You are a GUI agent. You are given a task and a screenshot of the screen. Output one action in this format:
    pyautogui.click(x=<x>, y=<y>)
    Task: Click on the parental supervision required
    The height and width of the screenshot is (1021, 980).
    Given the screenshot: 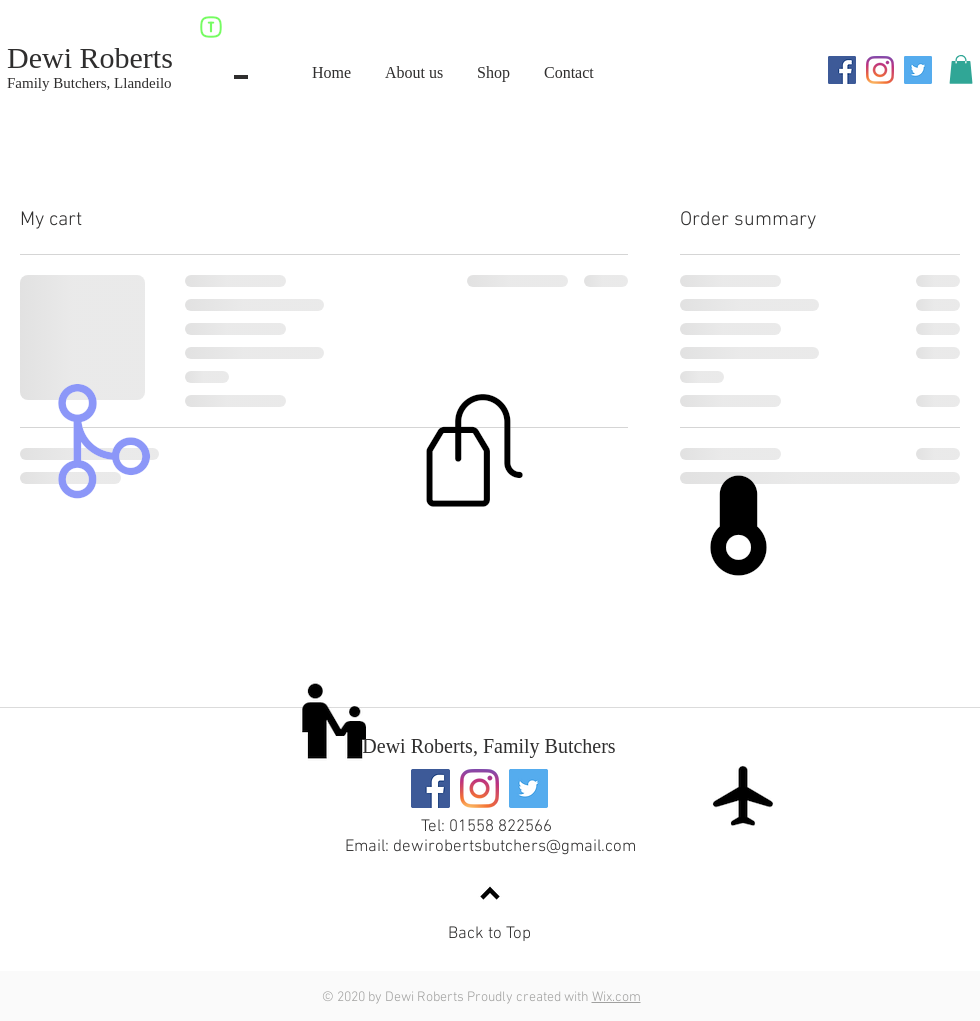 What is the action you would take?
    pyautogui.click(x=336, y=721)
    